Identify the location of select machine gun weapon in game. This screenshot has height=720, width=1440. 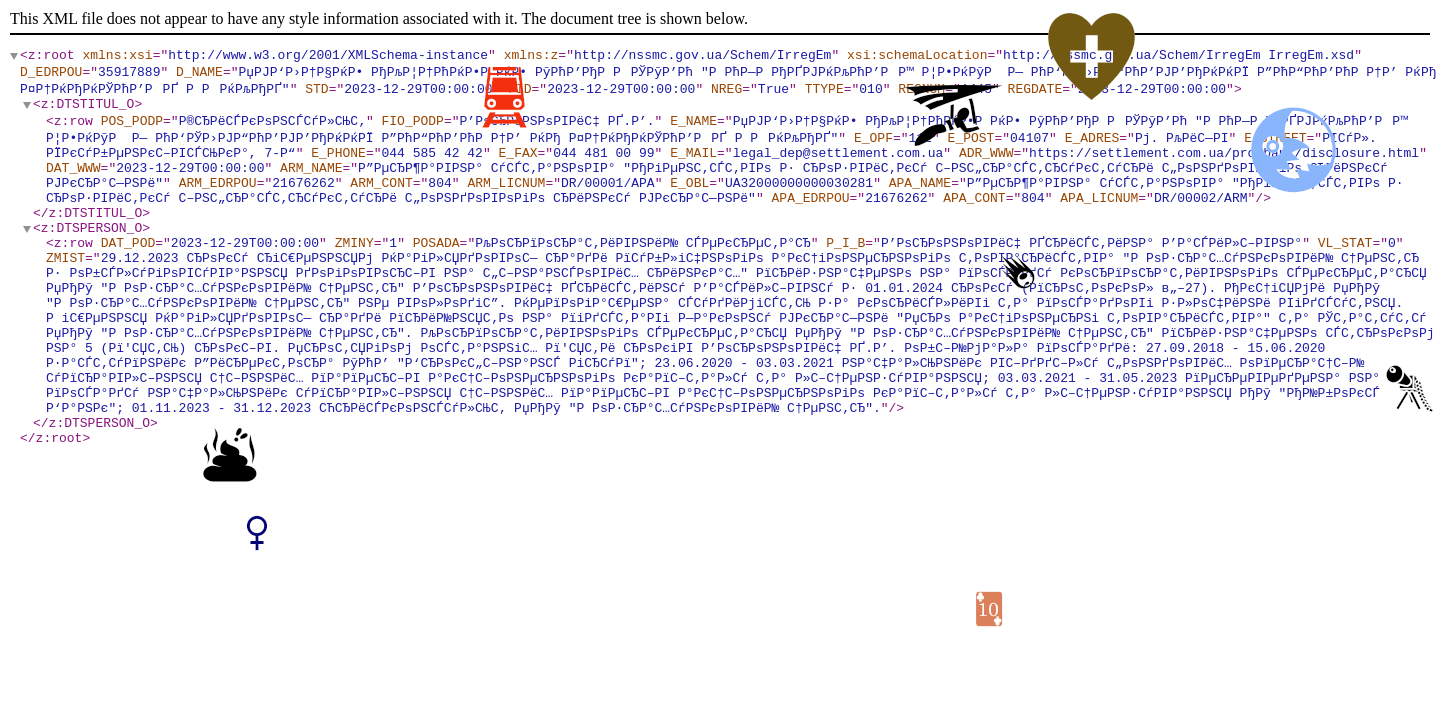
(1409, 388).